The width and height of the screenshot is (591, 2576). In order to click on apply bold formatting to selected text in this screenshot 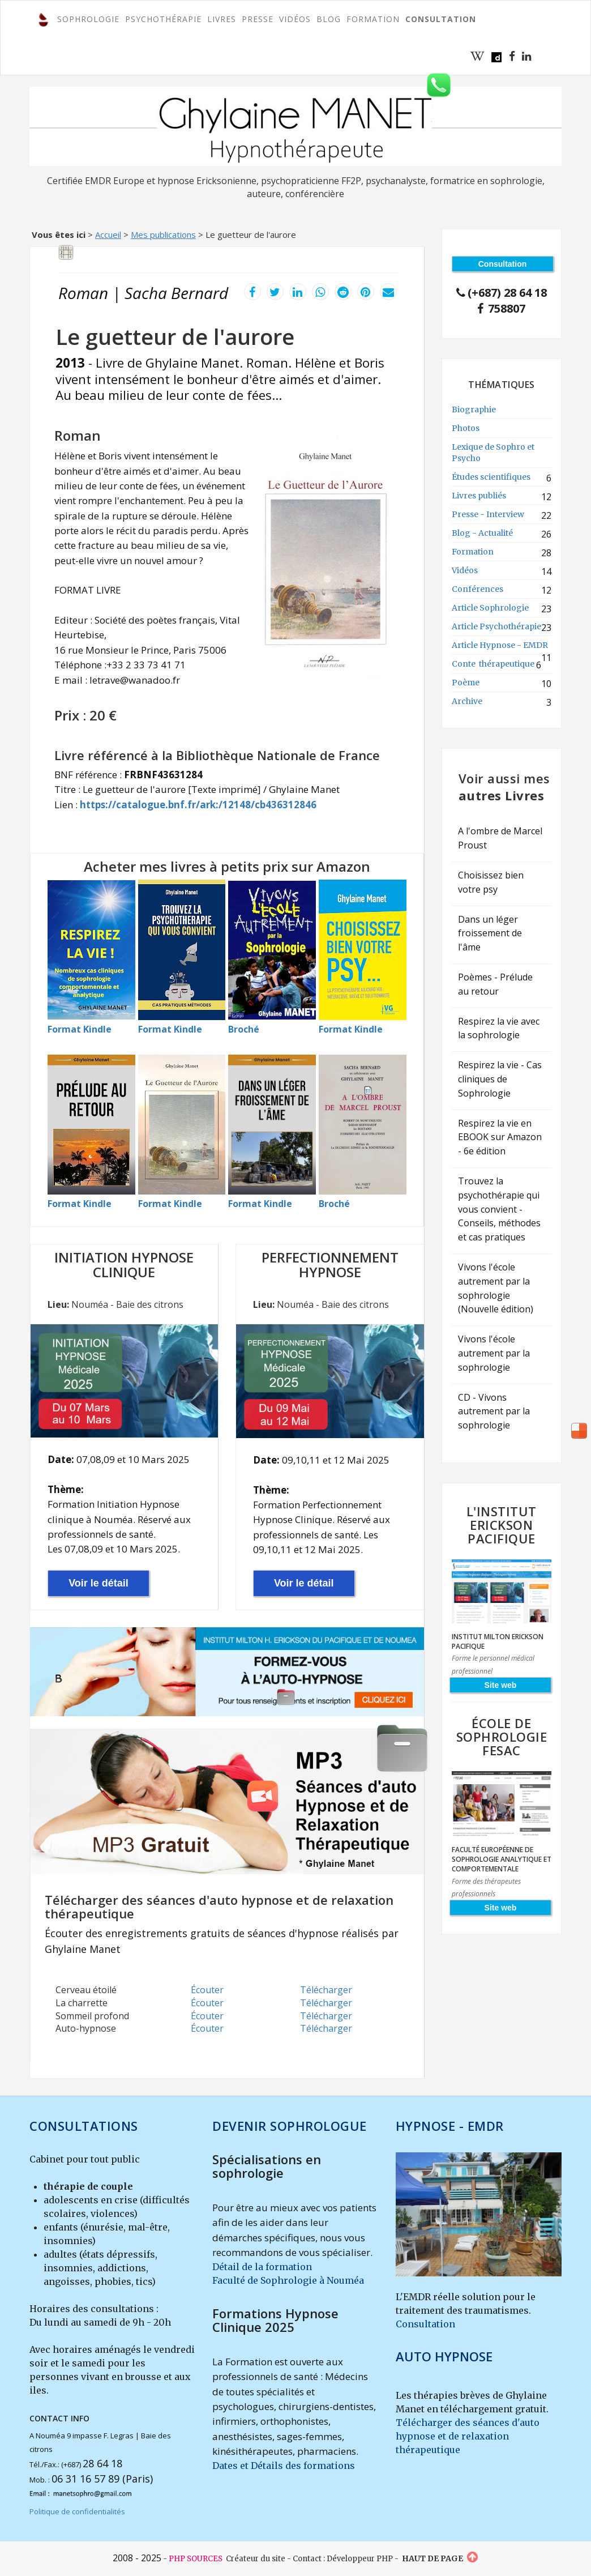, I will do `click(58, 1678)`.